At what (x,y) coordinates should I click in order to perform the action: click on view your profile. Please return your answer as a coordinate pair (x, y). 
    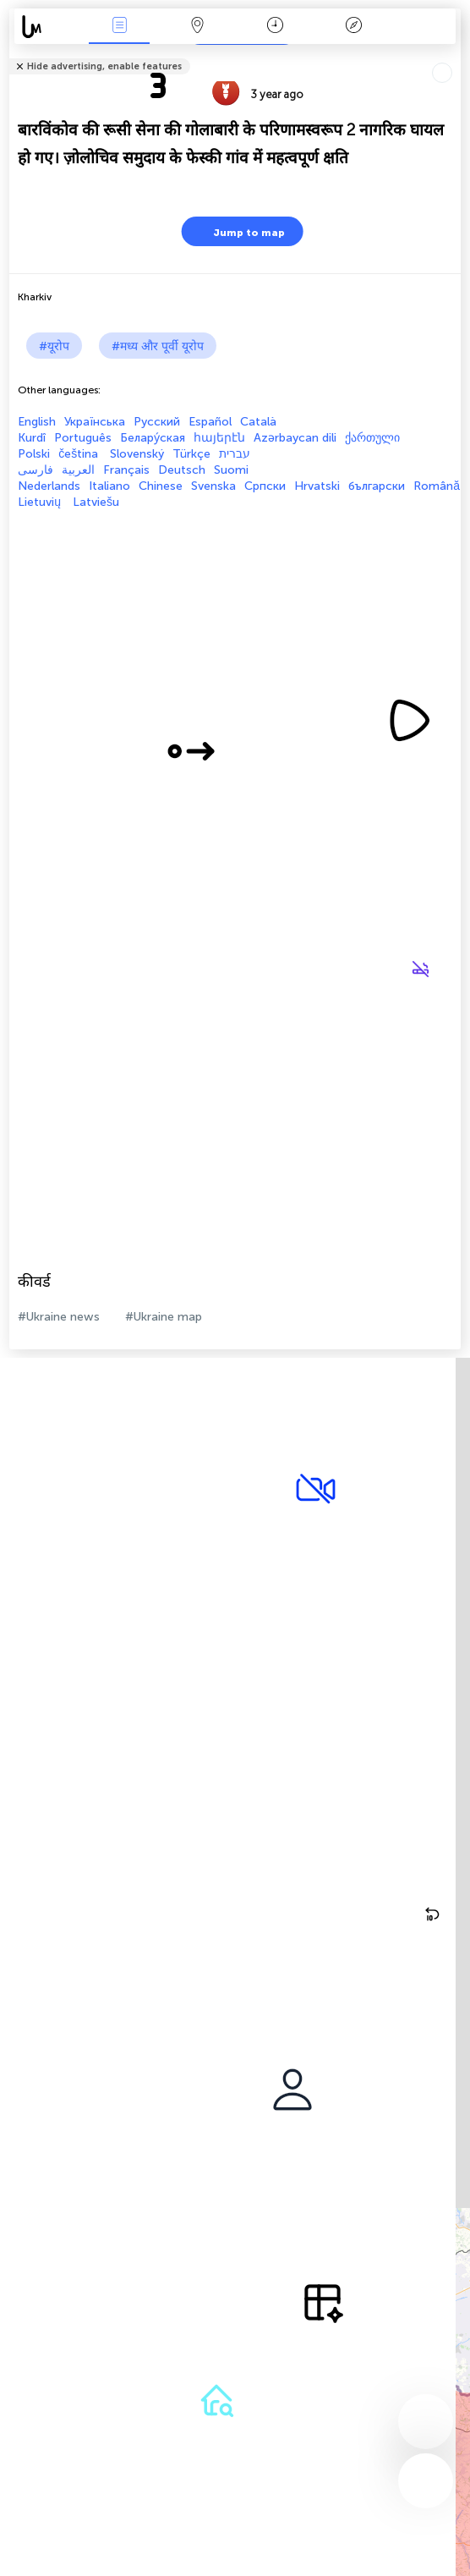
    Looking at the image, I should click on (292, 2090).